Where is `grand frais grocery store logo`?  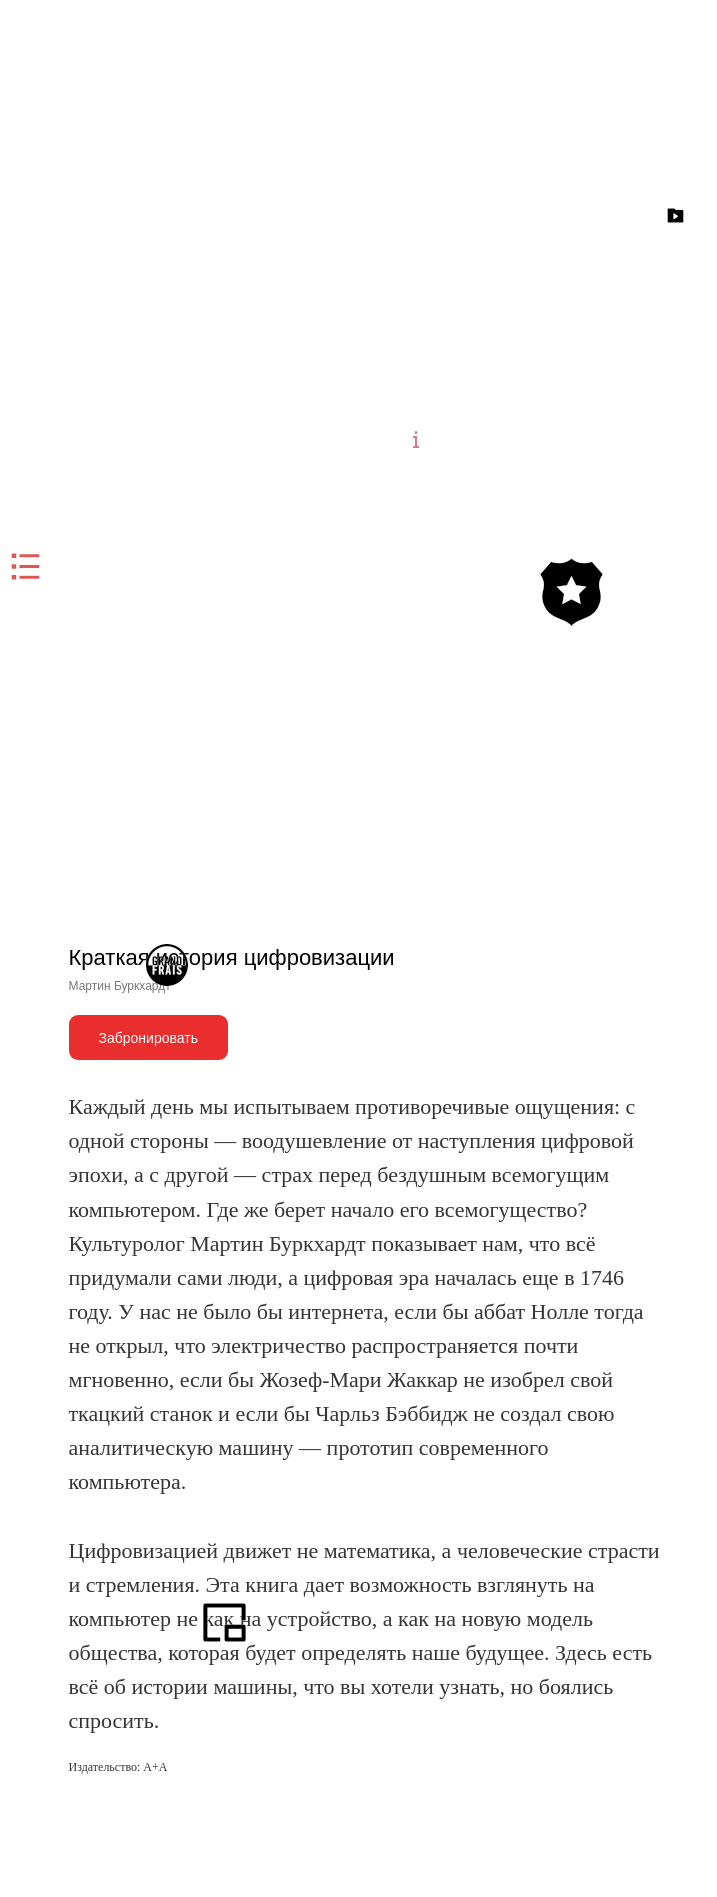 grand frais grocery store logo is located at coordinates (167, 965).